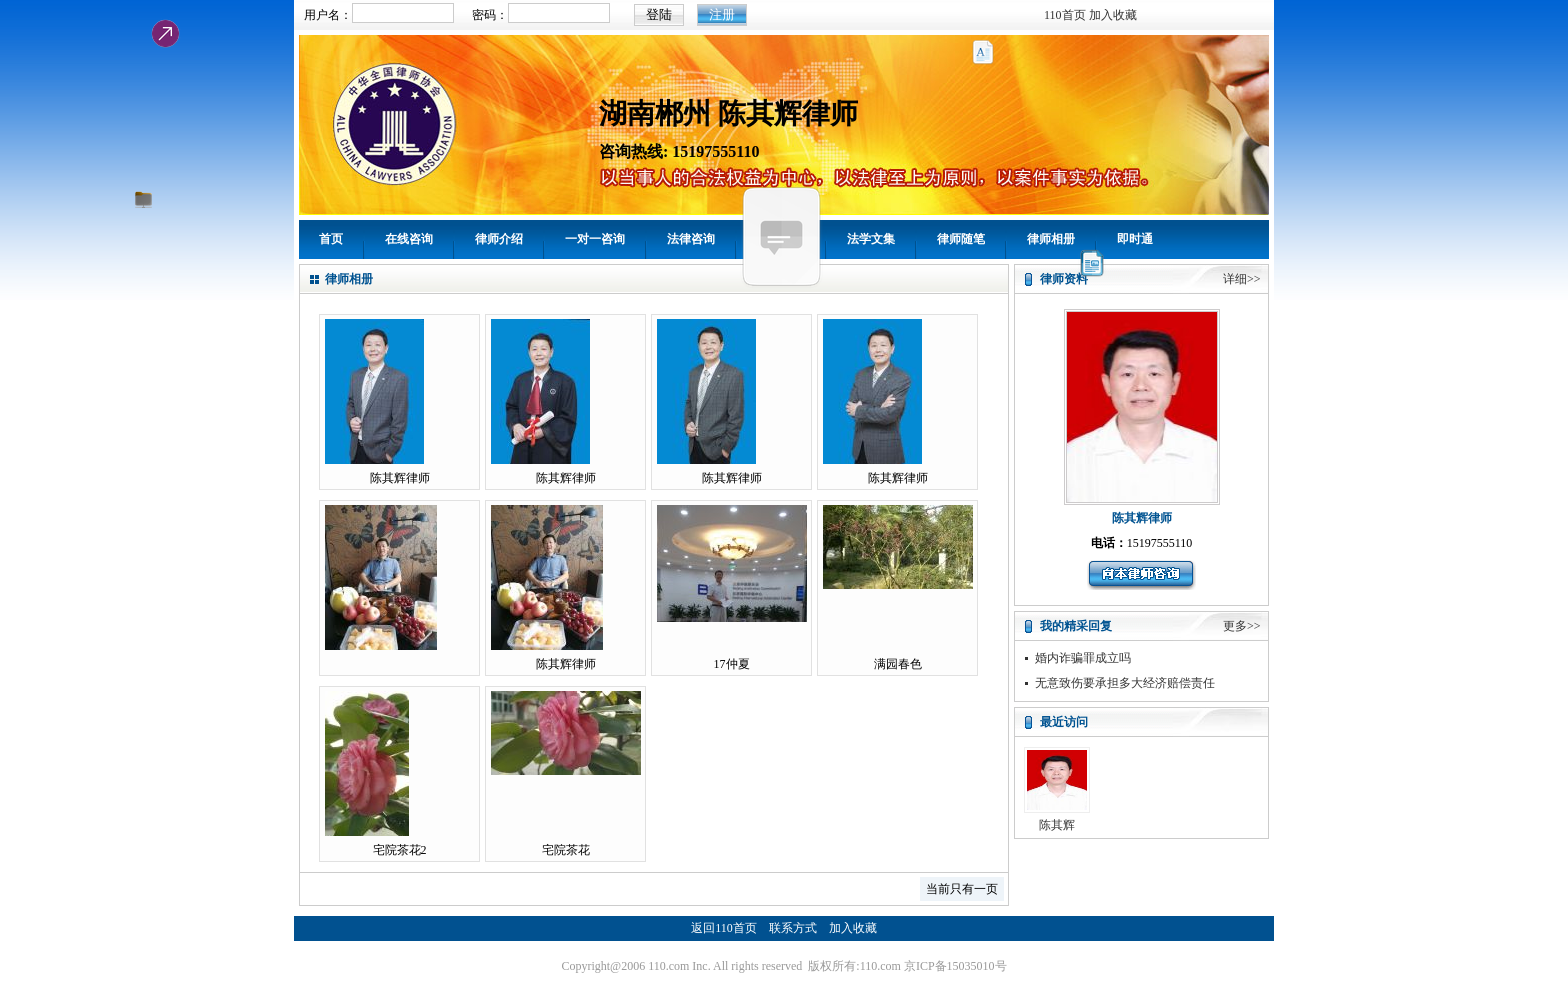 Image resolution: width=1568 pixels, height=991 pixels. Describe the element at coordinates (781, 236) in the screenshot. I see `a SAMI subtitle or caption file` at that location.